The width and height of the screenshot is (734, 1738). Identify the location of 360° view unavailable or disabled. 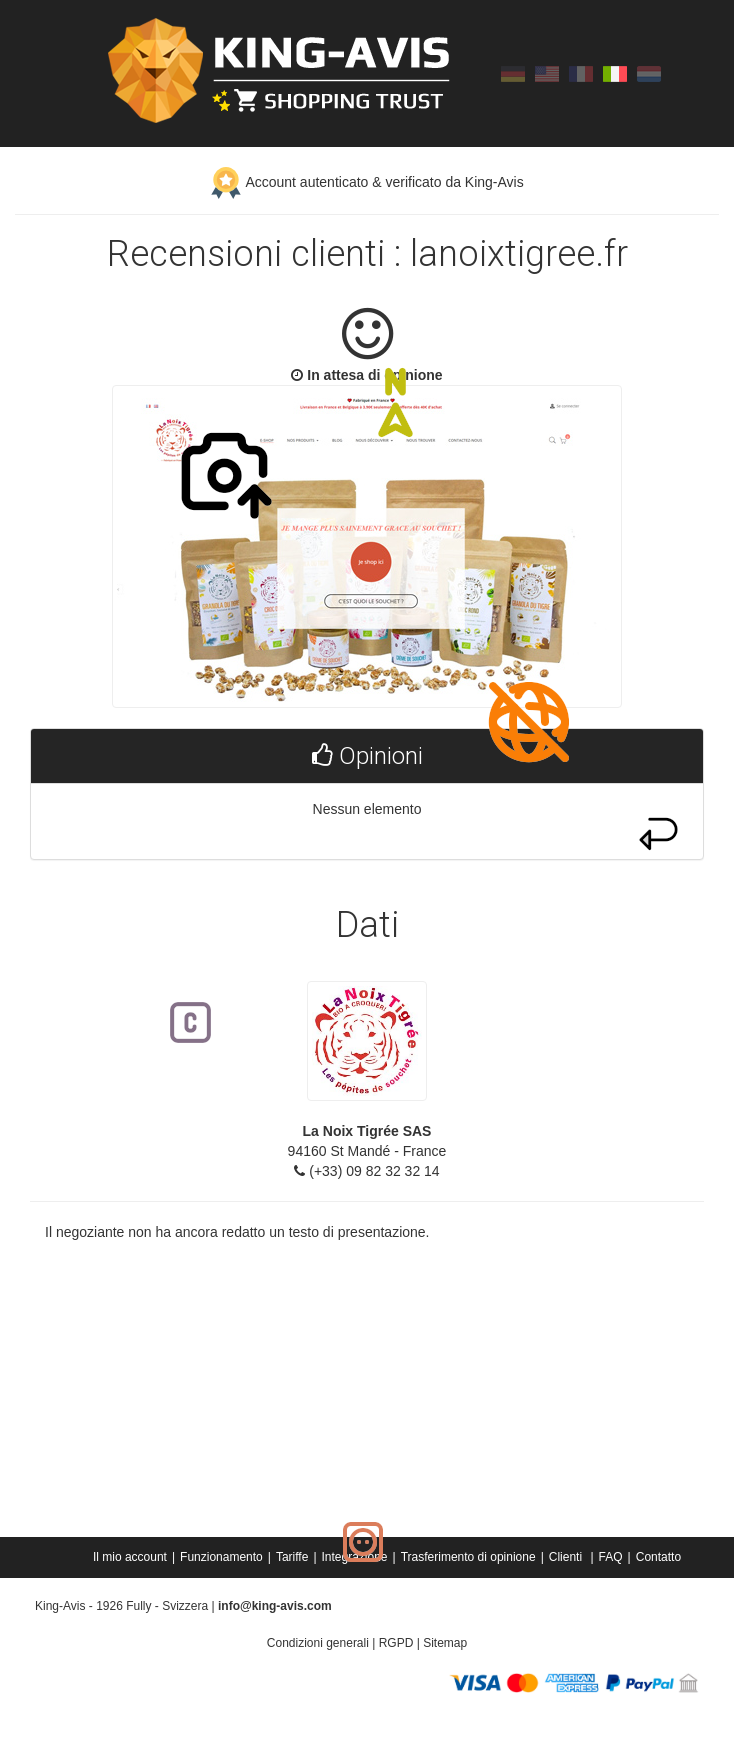
(529, 722).